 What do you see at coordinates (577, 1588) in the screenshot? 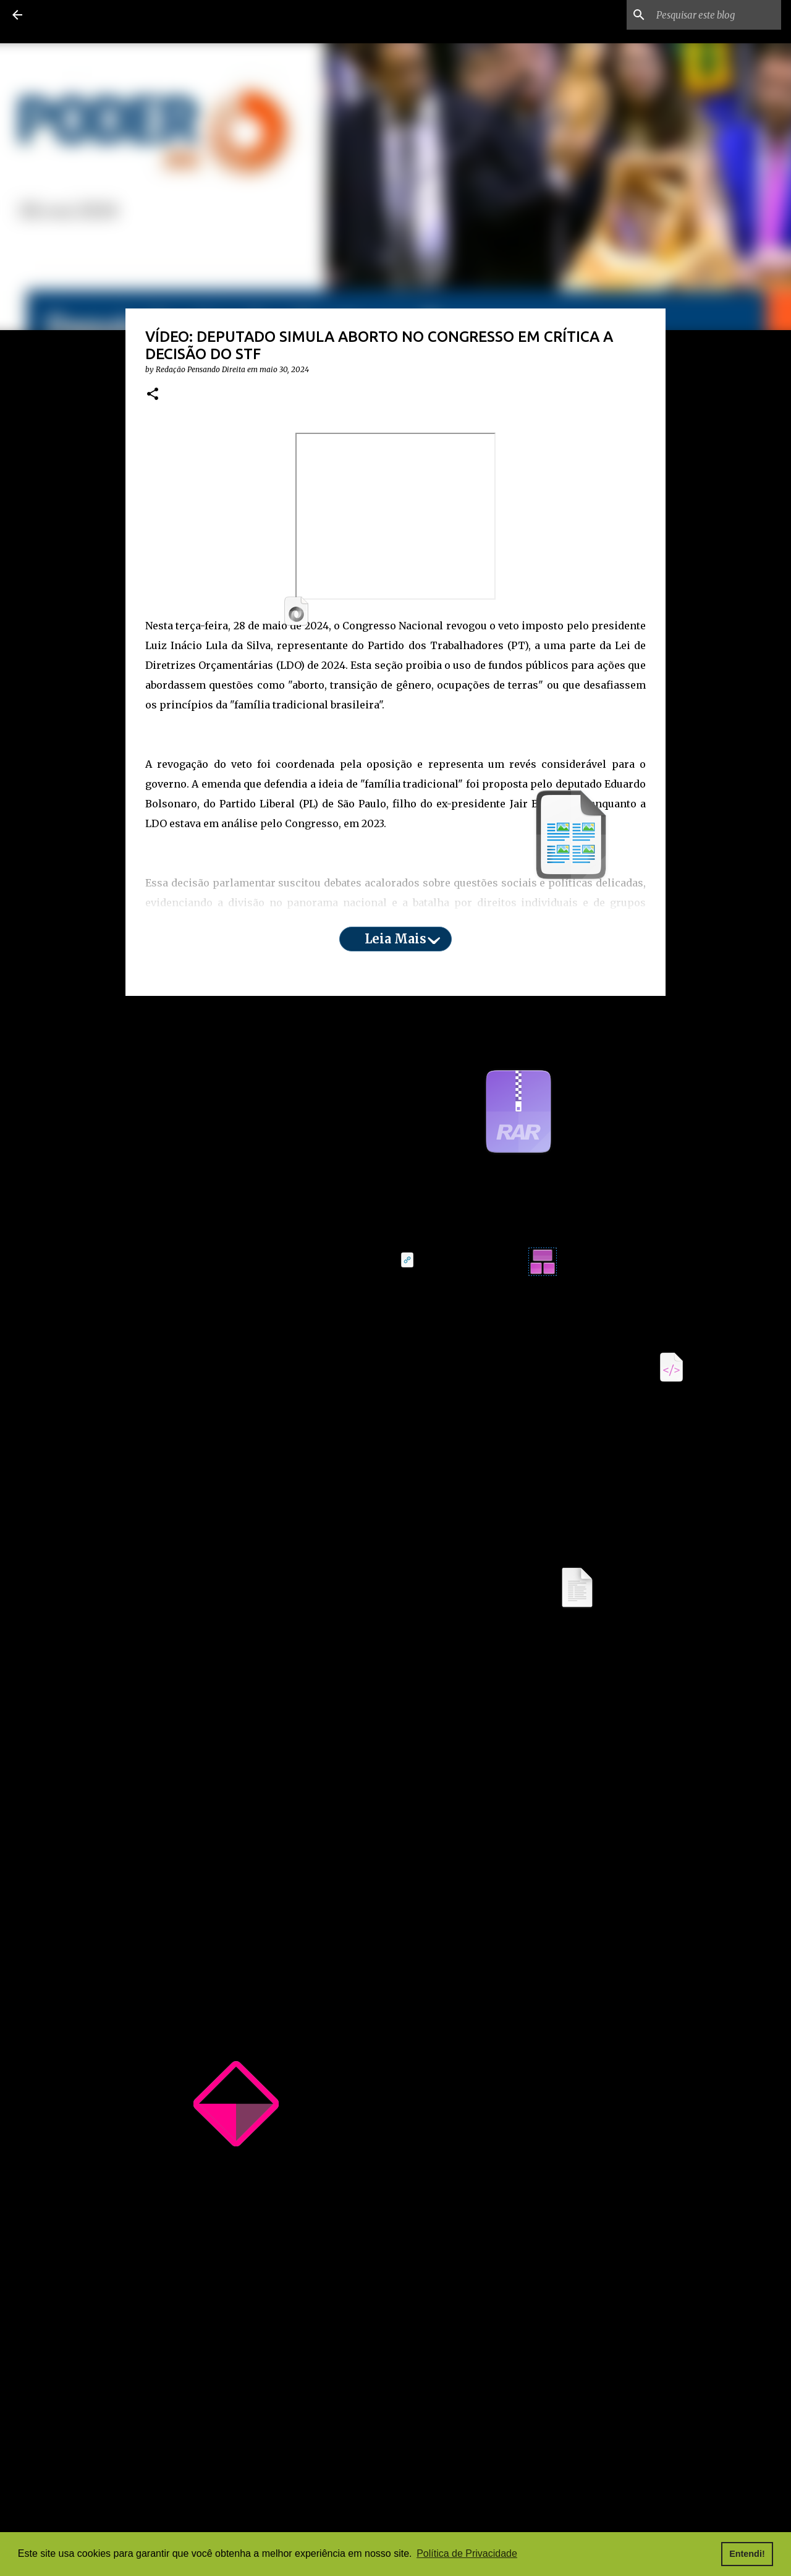
I see `a text document file preview` at bounding box center [577, 1588].